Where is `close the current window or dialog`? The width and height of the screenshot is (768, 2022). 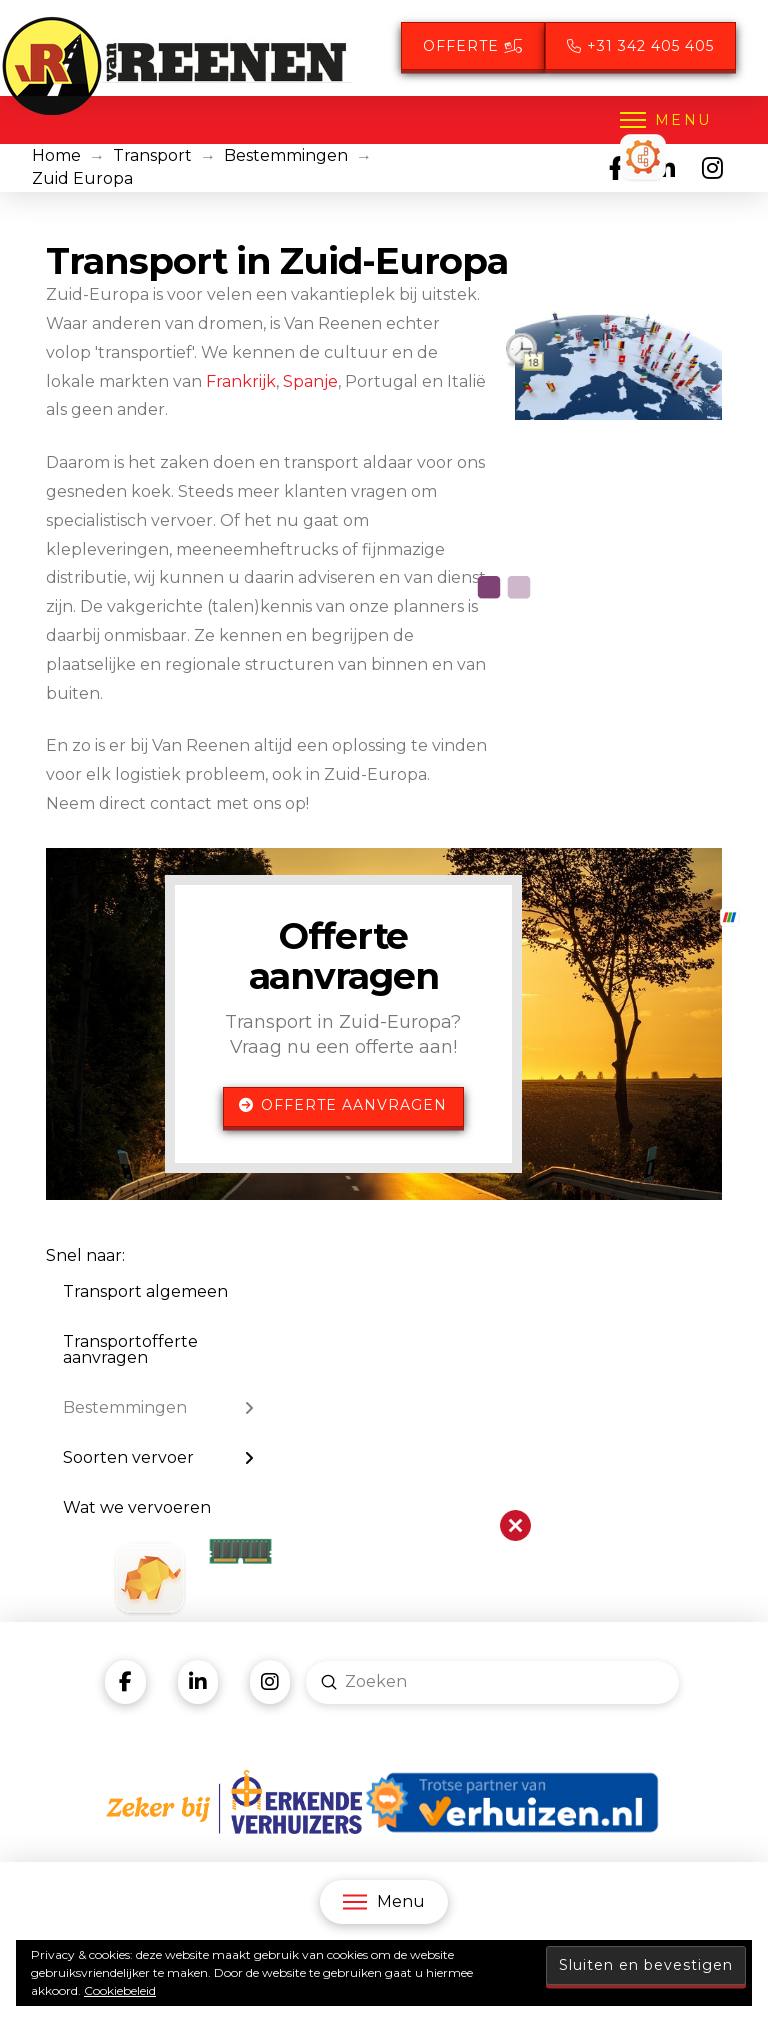
close the current window or dialog is located at coordinates (515, 1525).